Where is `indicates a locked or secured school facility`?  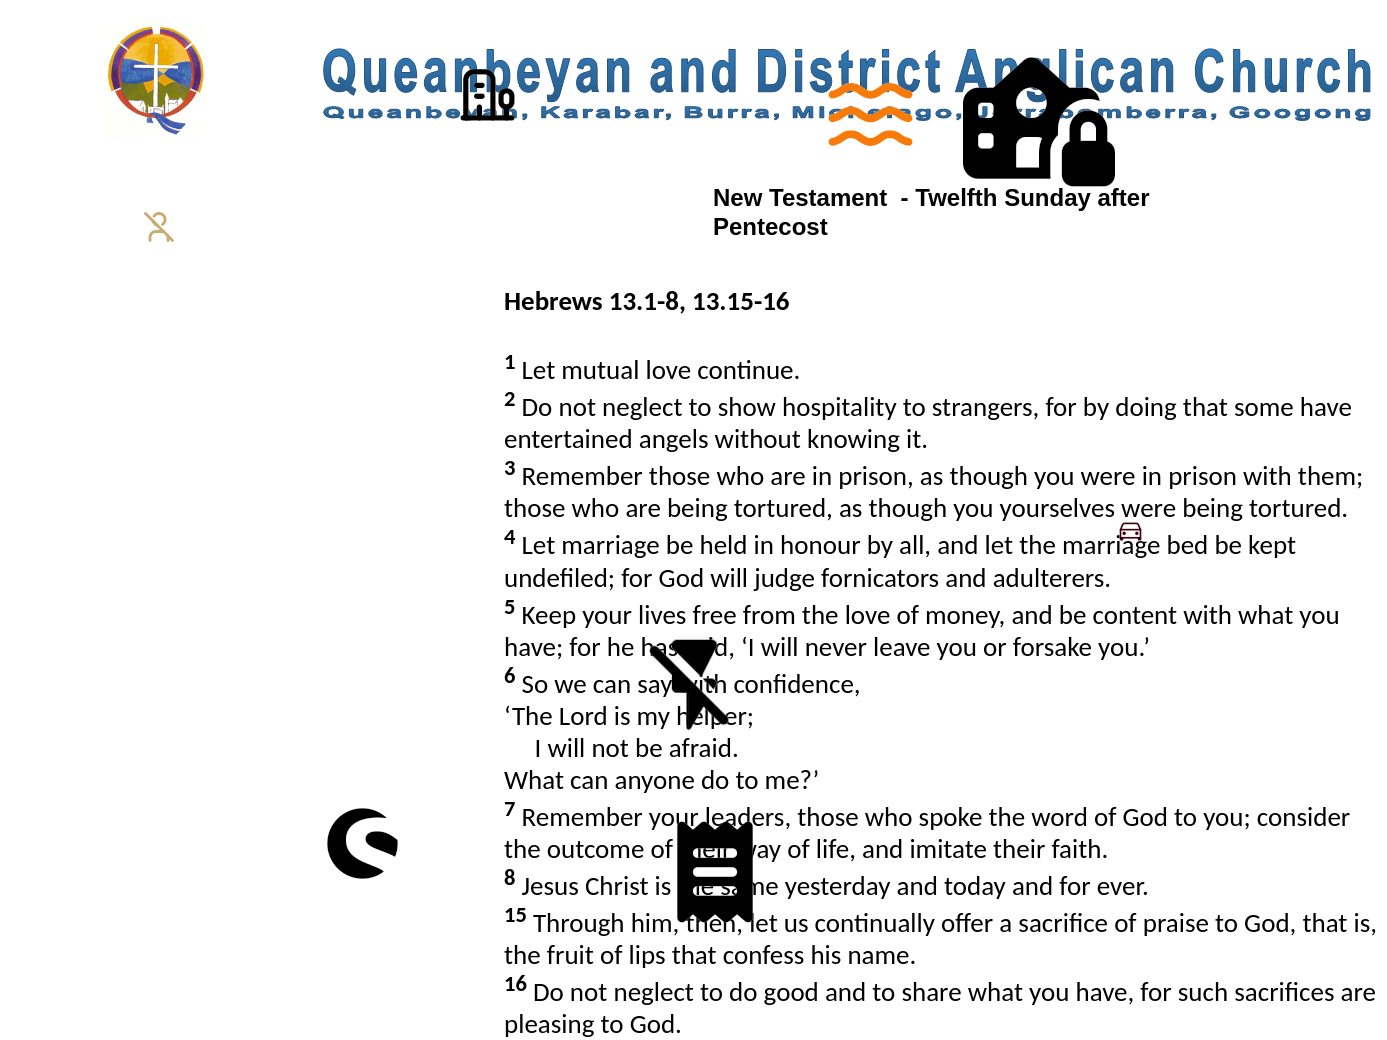
indicates a locked or secured school facility is located at coordinates (1039, 118).